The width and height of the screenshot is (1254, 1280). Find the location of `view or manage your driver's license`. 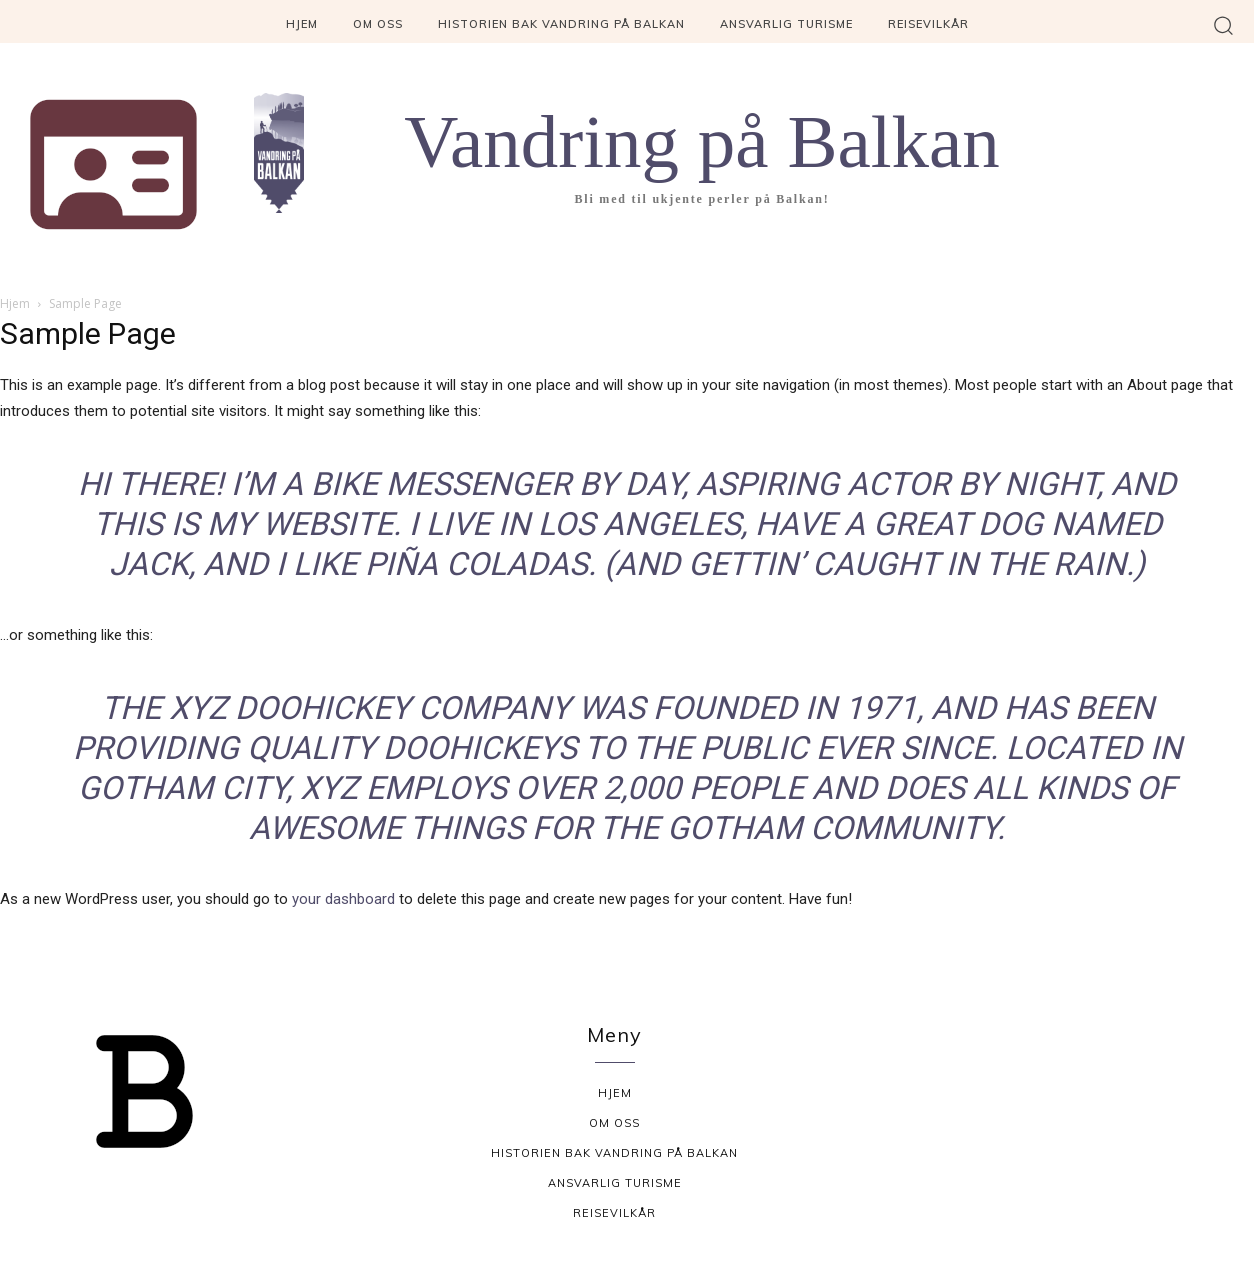

view or manage your driver's license is located at coordinates (113, 164).